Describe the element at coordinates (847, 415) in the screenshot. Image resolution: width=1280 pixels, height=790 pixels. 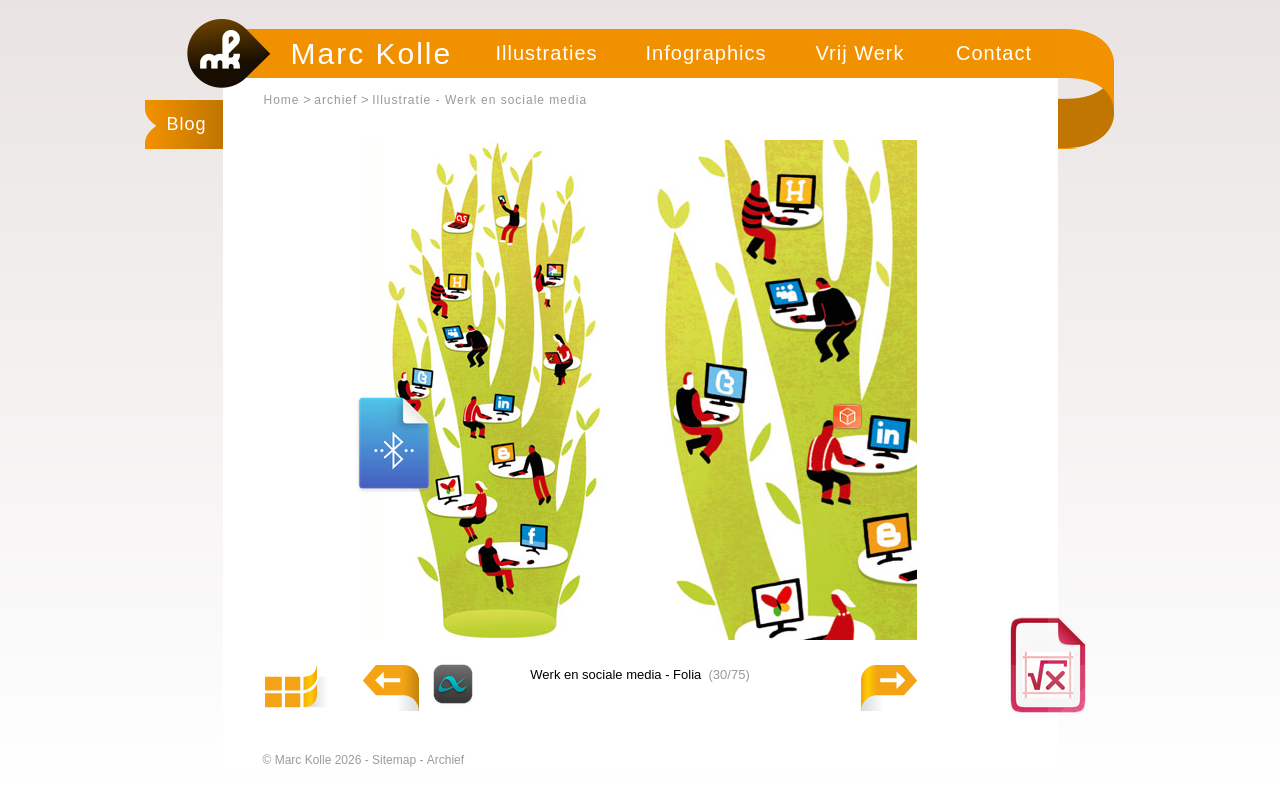
I see `open a 3D model file` at that location.